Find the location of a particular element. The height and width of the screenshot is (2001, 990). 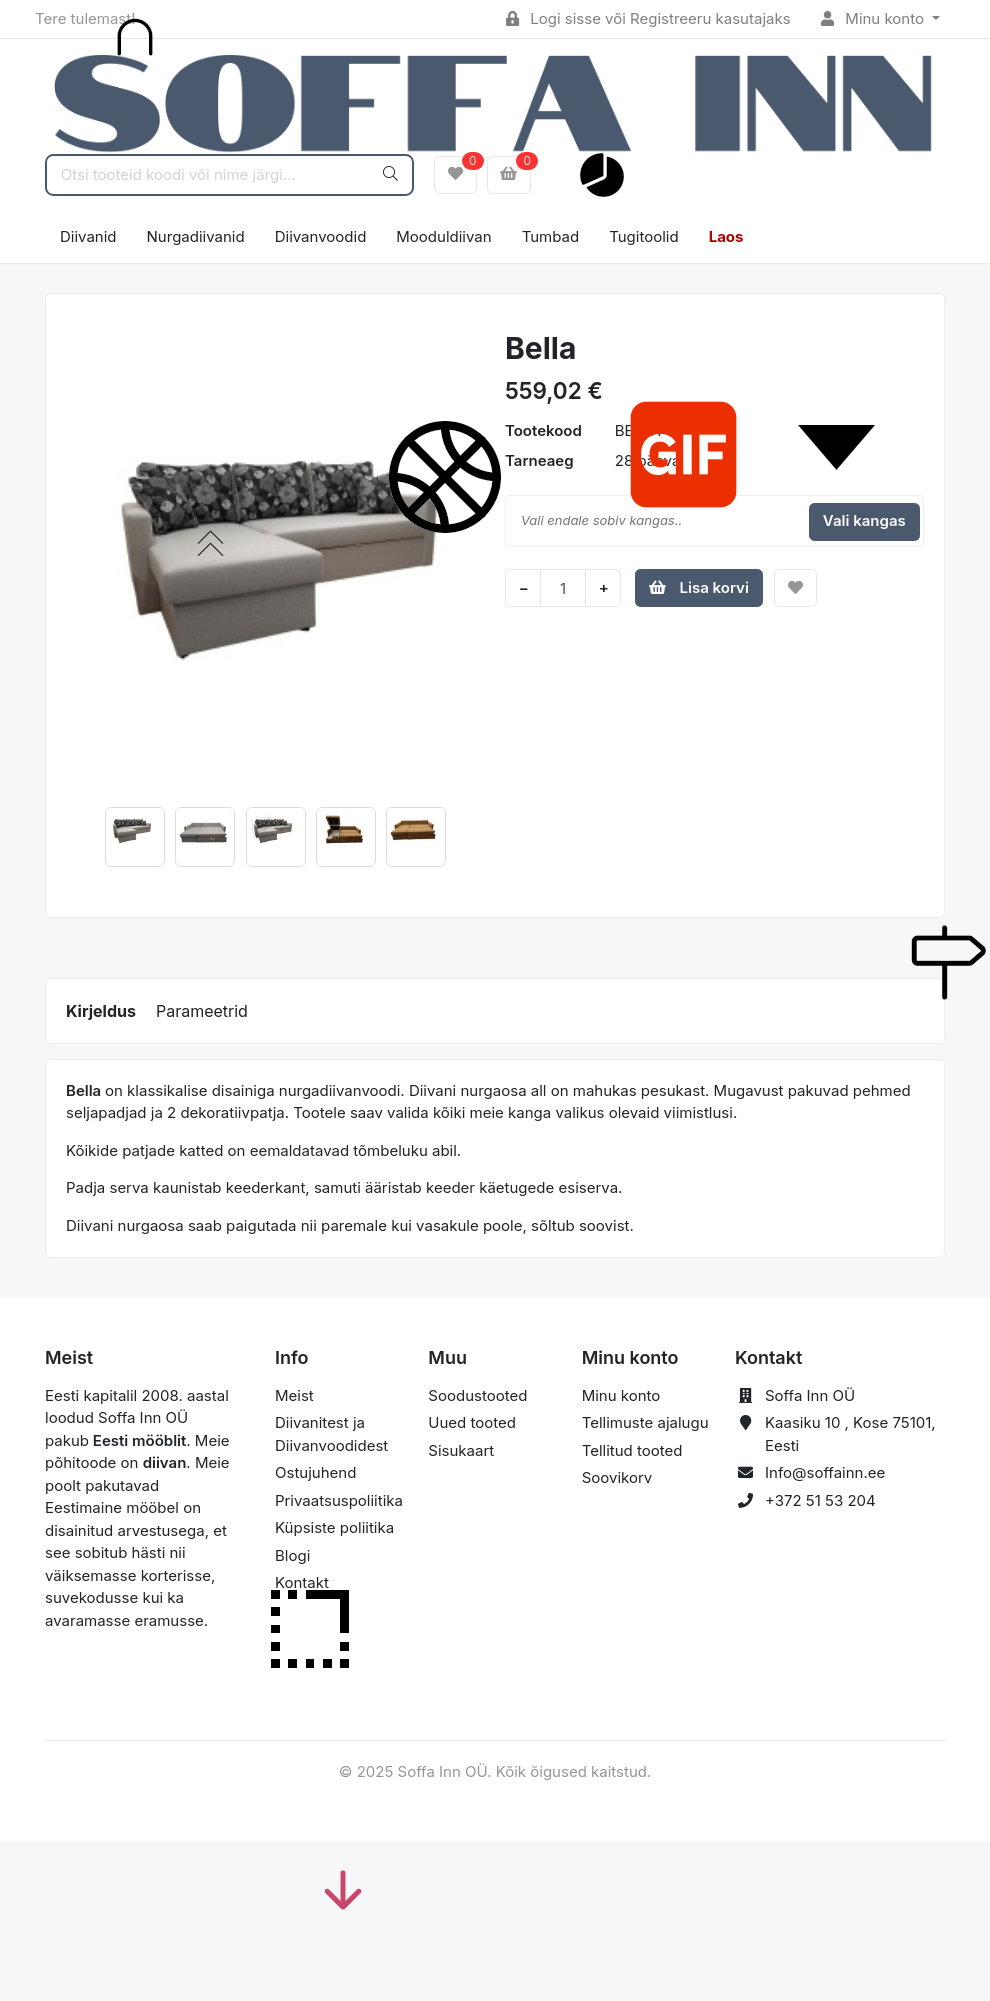

collapse or minimize an expanded section is located at coordinates (210, 544).